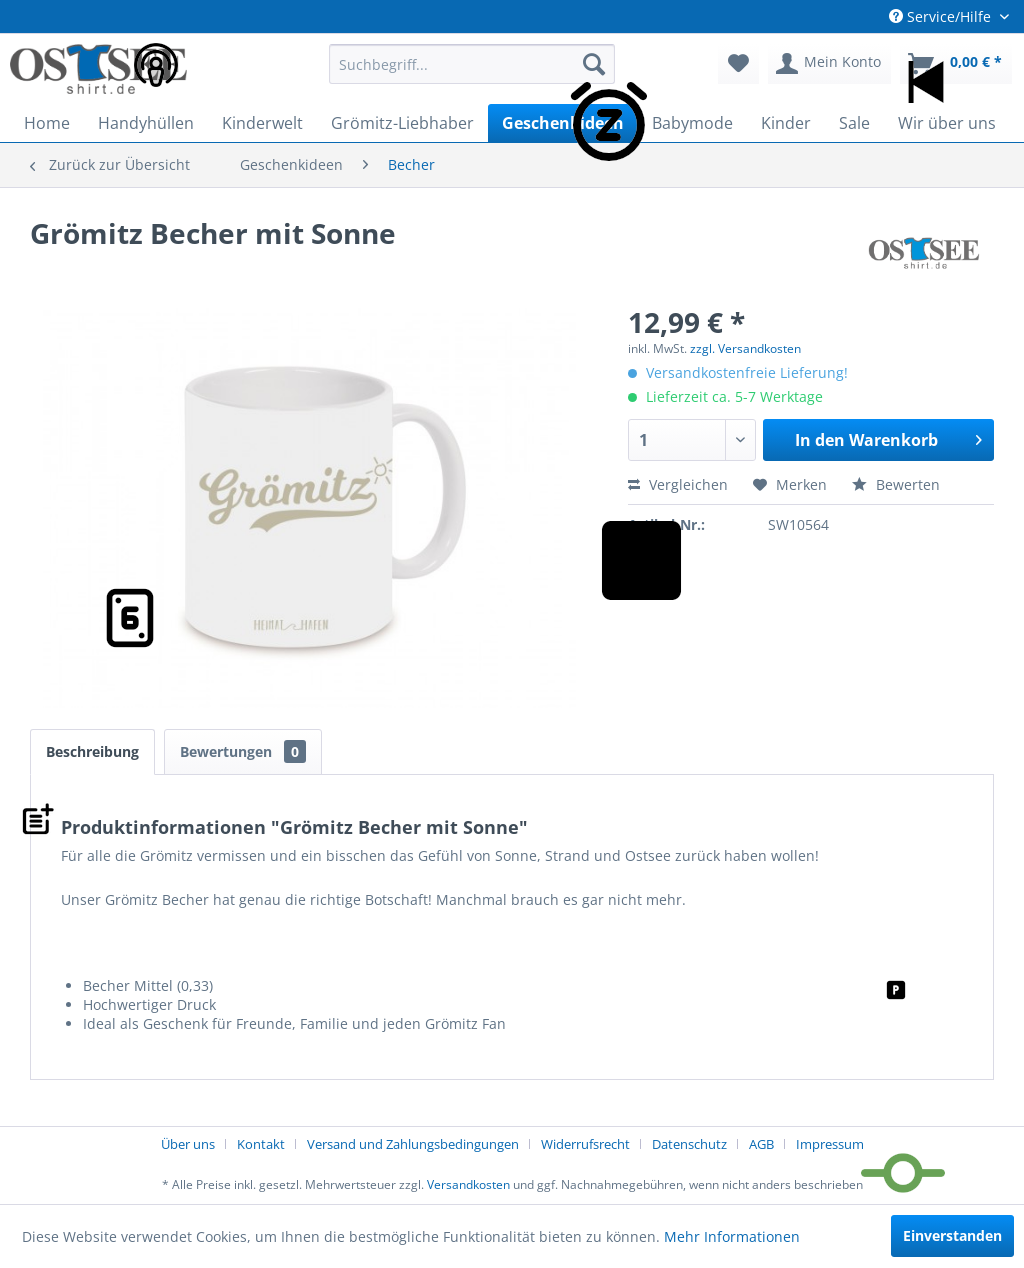 The width and height of the screenshot is (1024, 1268). What do you see at coordinates (156, 65) in the screenshot?
I see `open Apple Podcasts app` at bounding box center [156, 65].